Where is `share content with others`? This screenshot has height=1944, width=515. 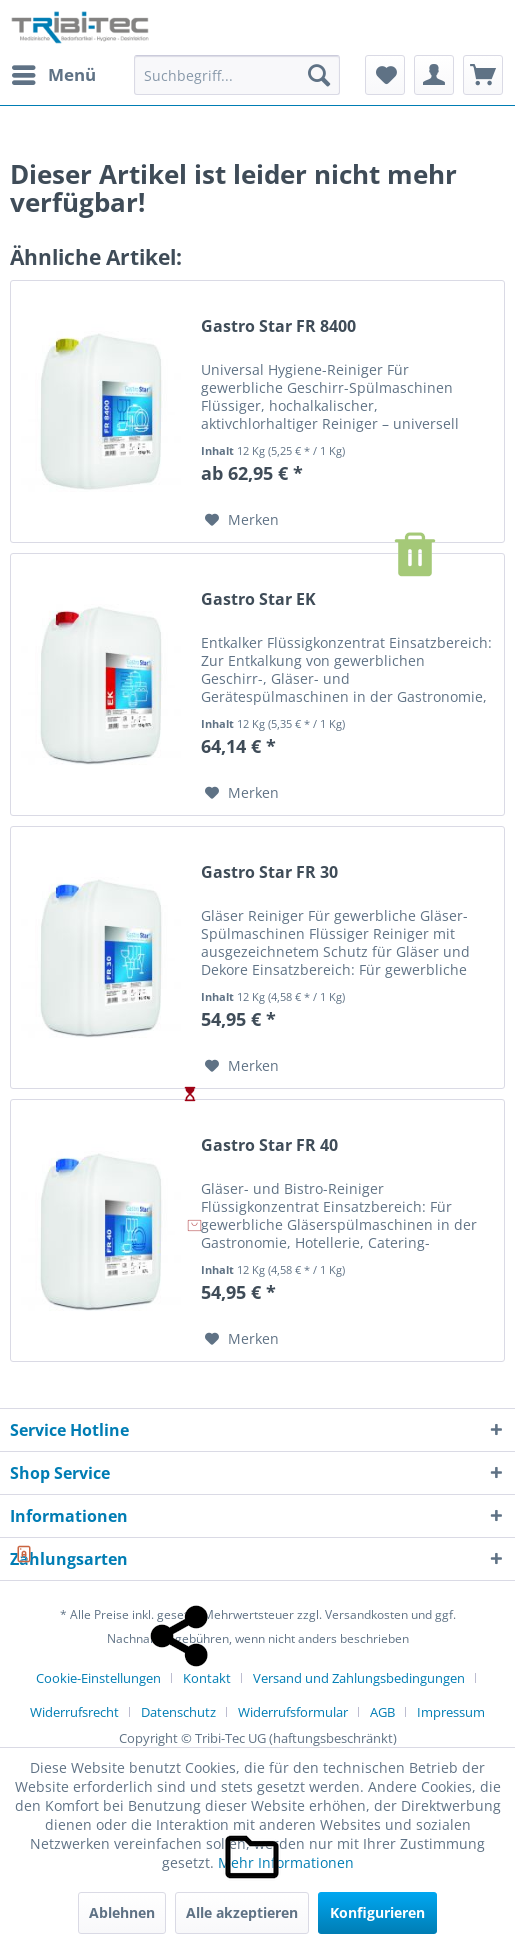 share content with others is located at coordinates (181, 1636).